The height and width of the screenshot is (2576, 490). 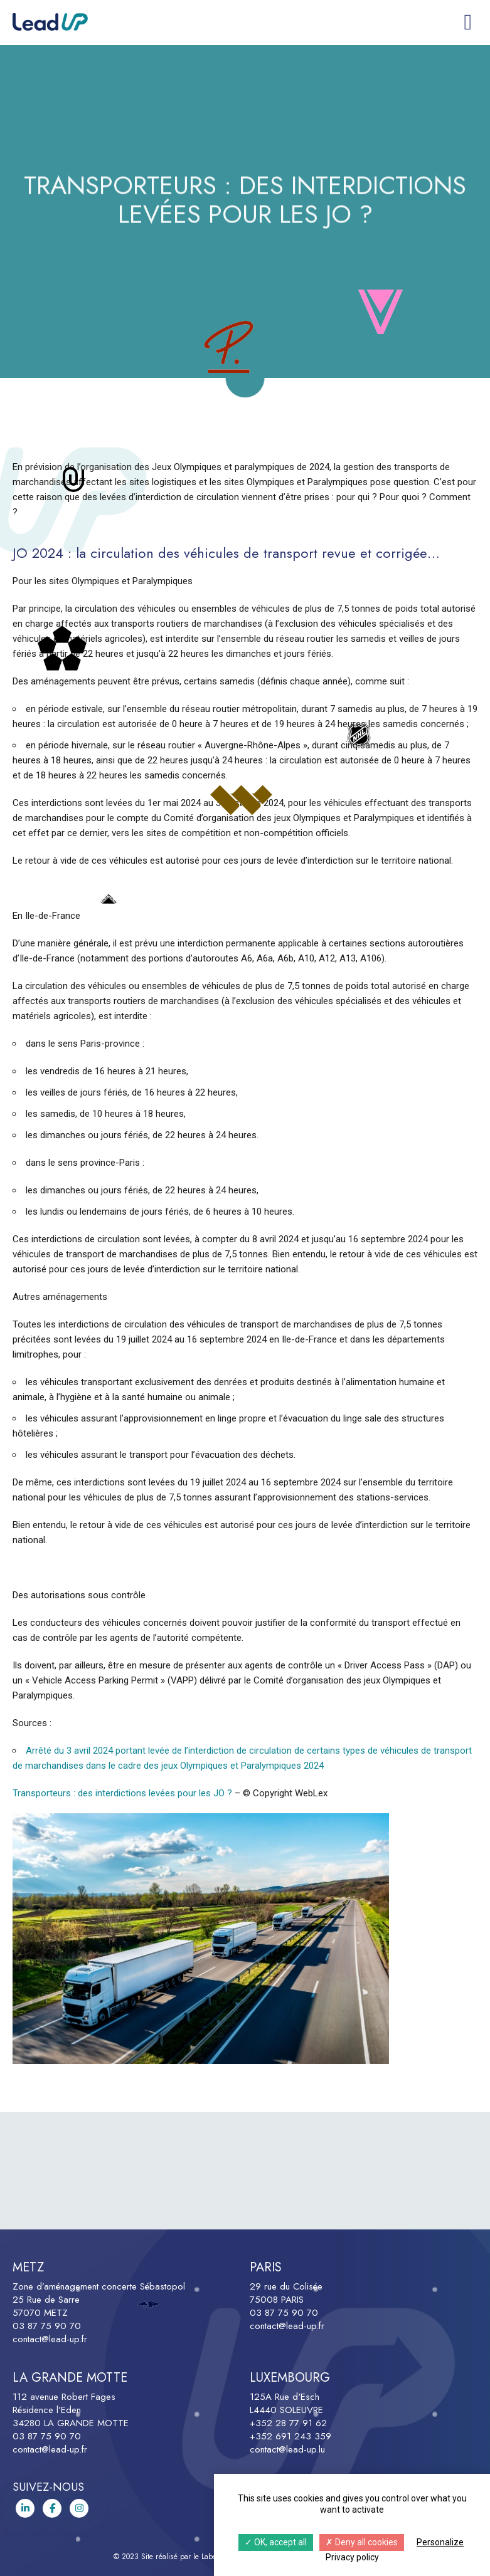 I want to click on mongoose database ODM logo, so click(x=147, y=2305).